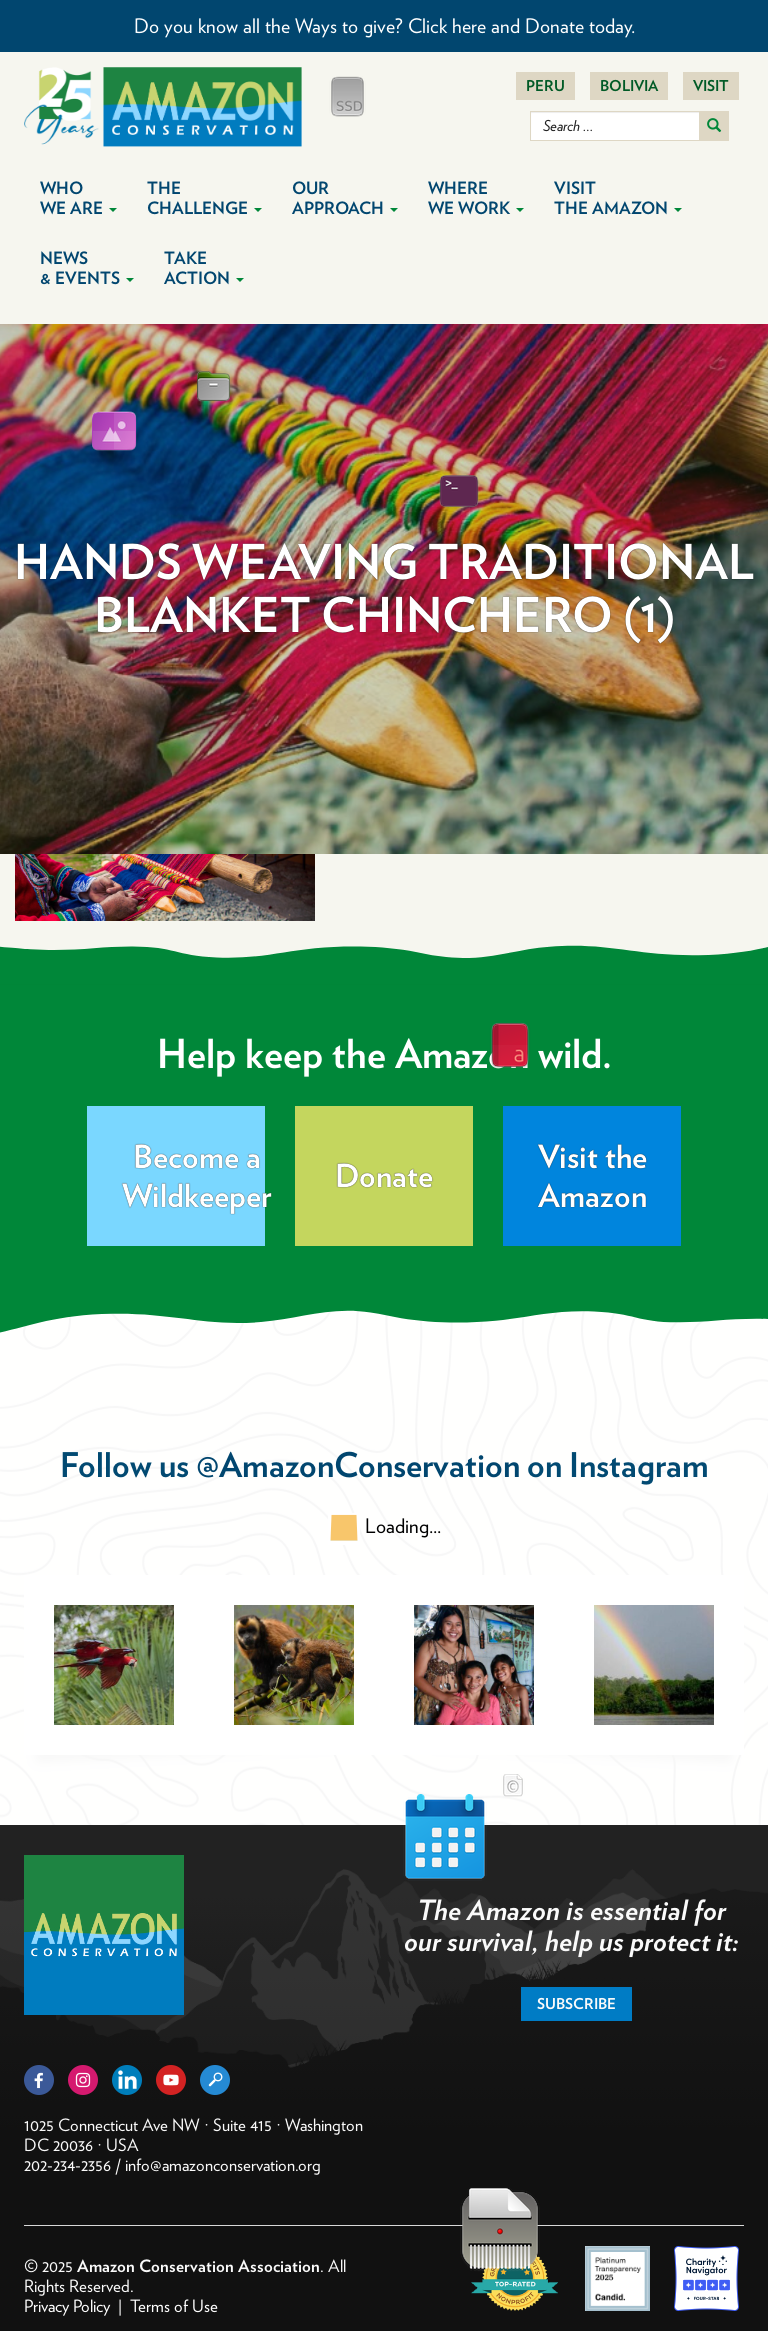 Image resolution: width=768 pixels, height=2331 pixels. Describe the element at coordinates (513, 1785) in the screenshot. I see `indicates a file with copyright protection` at that location.